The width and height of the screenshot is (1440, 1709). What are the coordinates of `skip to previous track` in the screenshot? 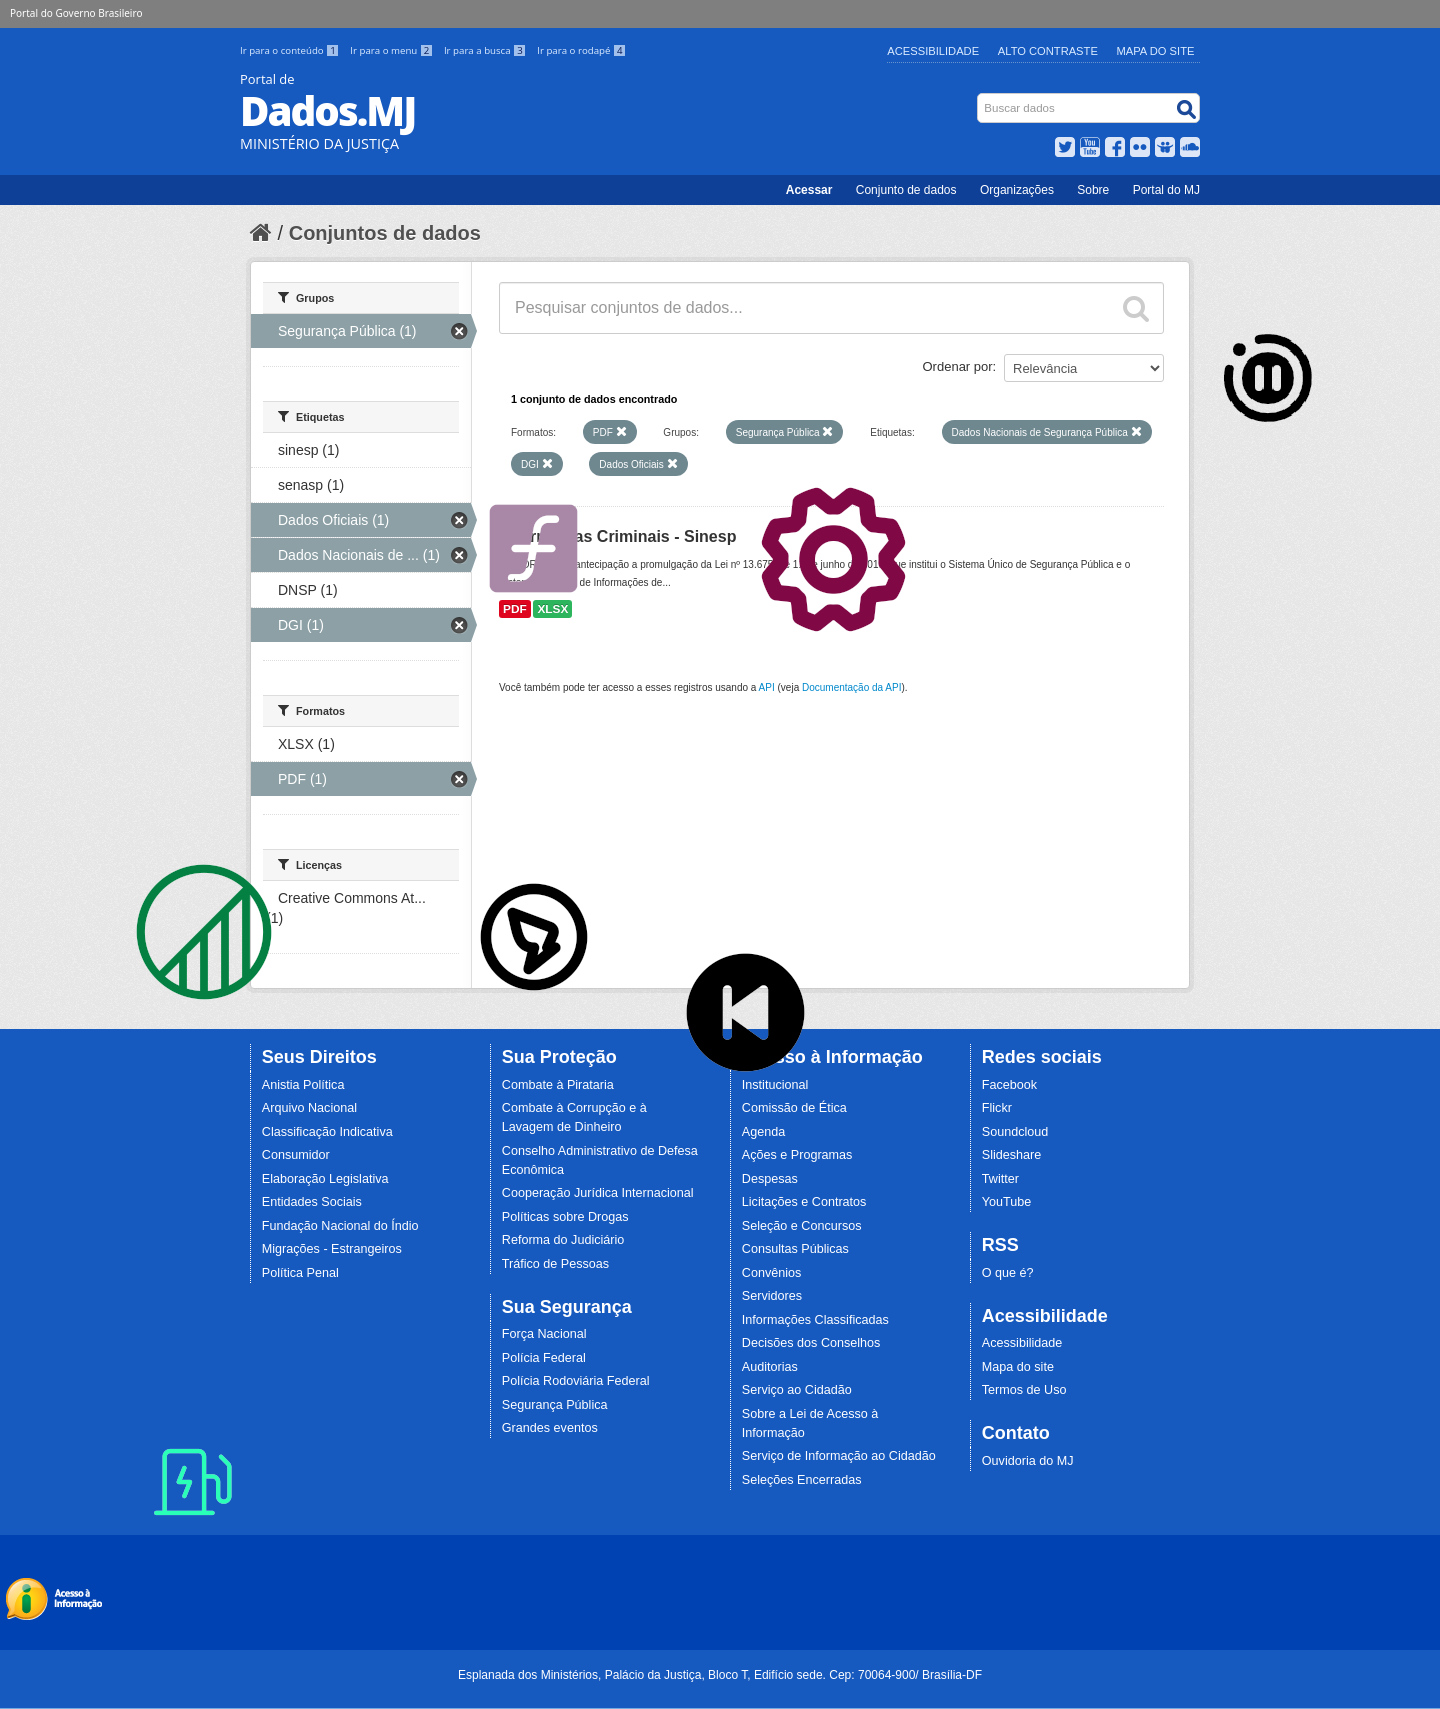 It's located at (745, 1012).